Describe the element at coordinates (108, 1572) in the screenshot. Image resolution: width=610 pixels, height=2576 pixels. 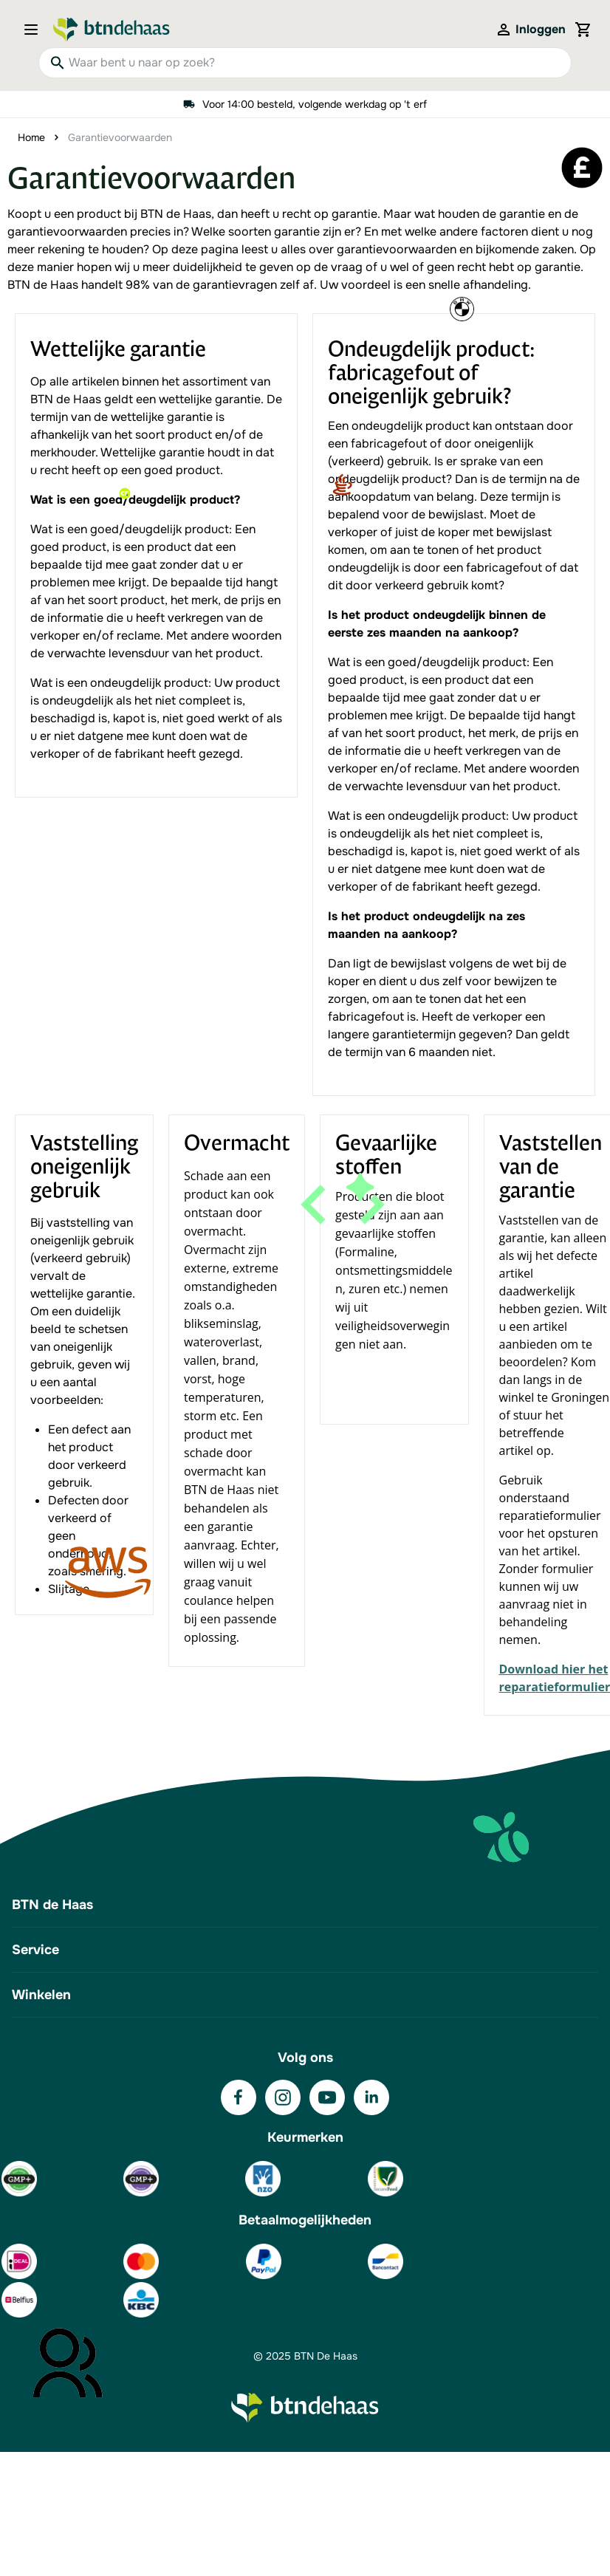
I see `amazon web services logo` at that location.